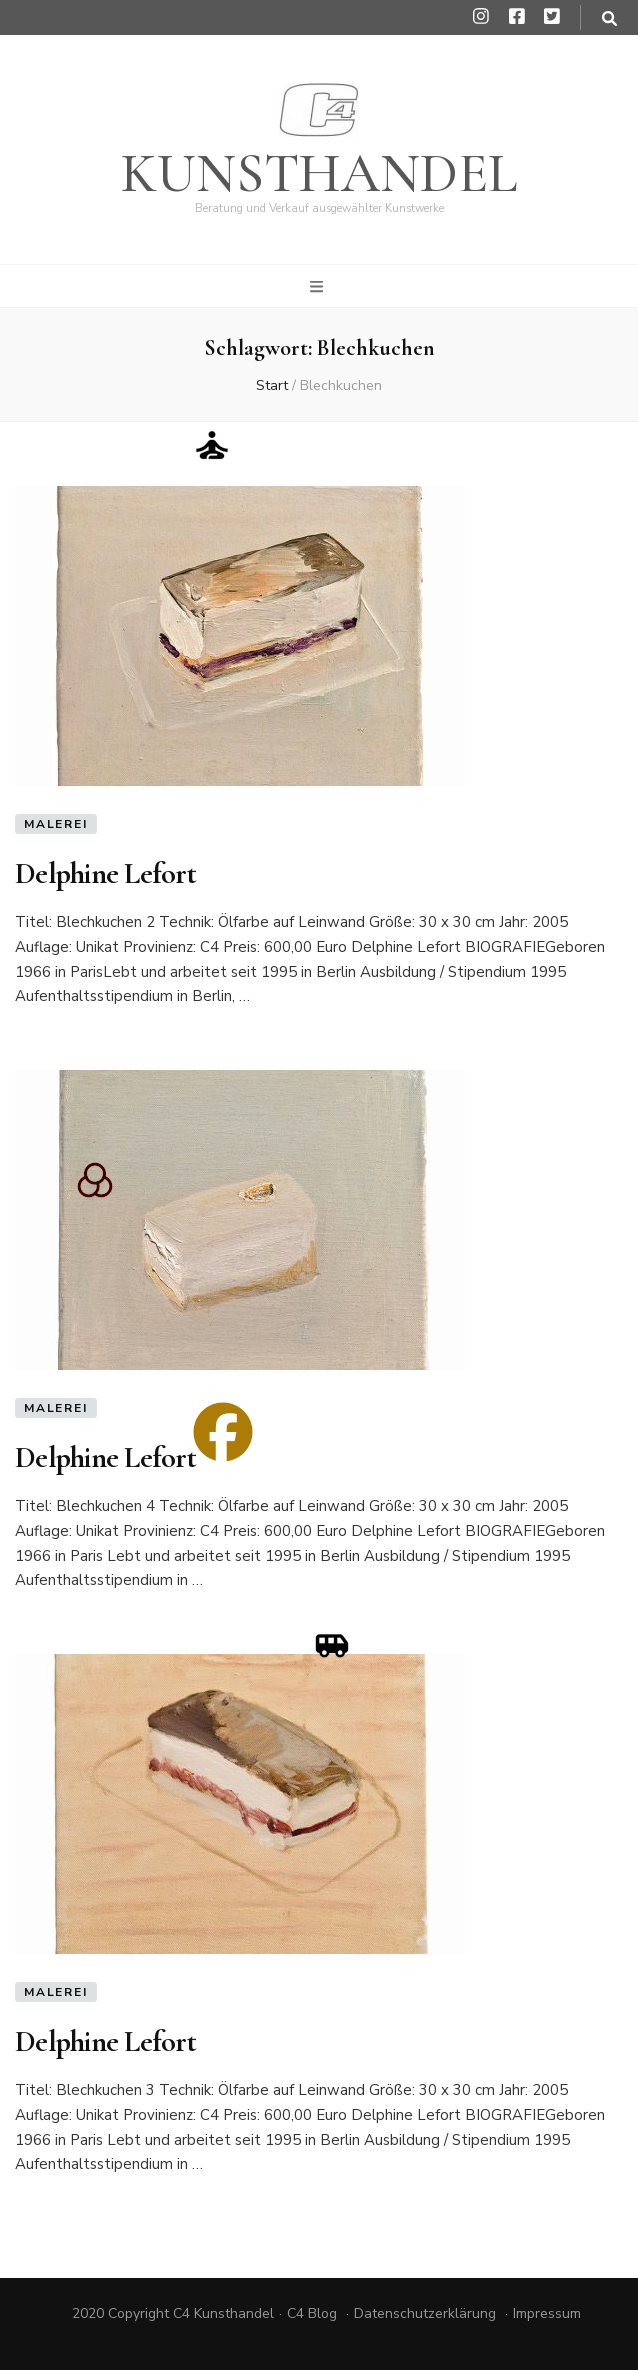 This screenshot has width=638, height=2370. I want to click on adjust color filter settings, so click(95, 1180).